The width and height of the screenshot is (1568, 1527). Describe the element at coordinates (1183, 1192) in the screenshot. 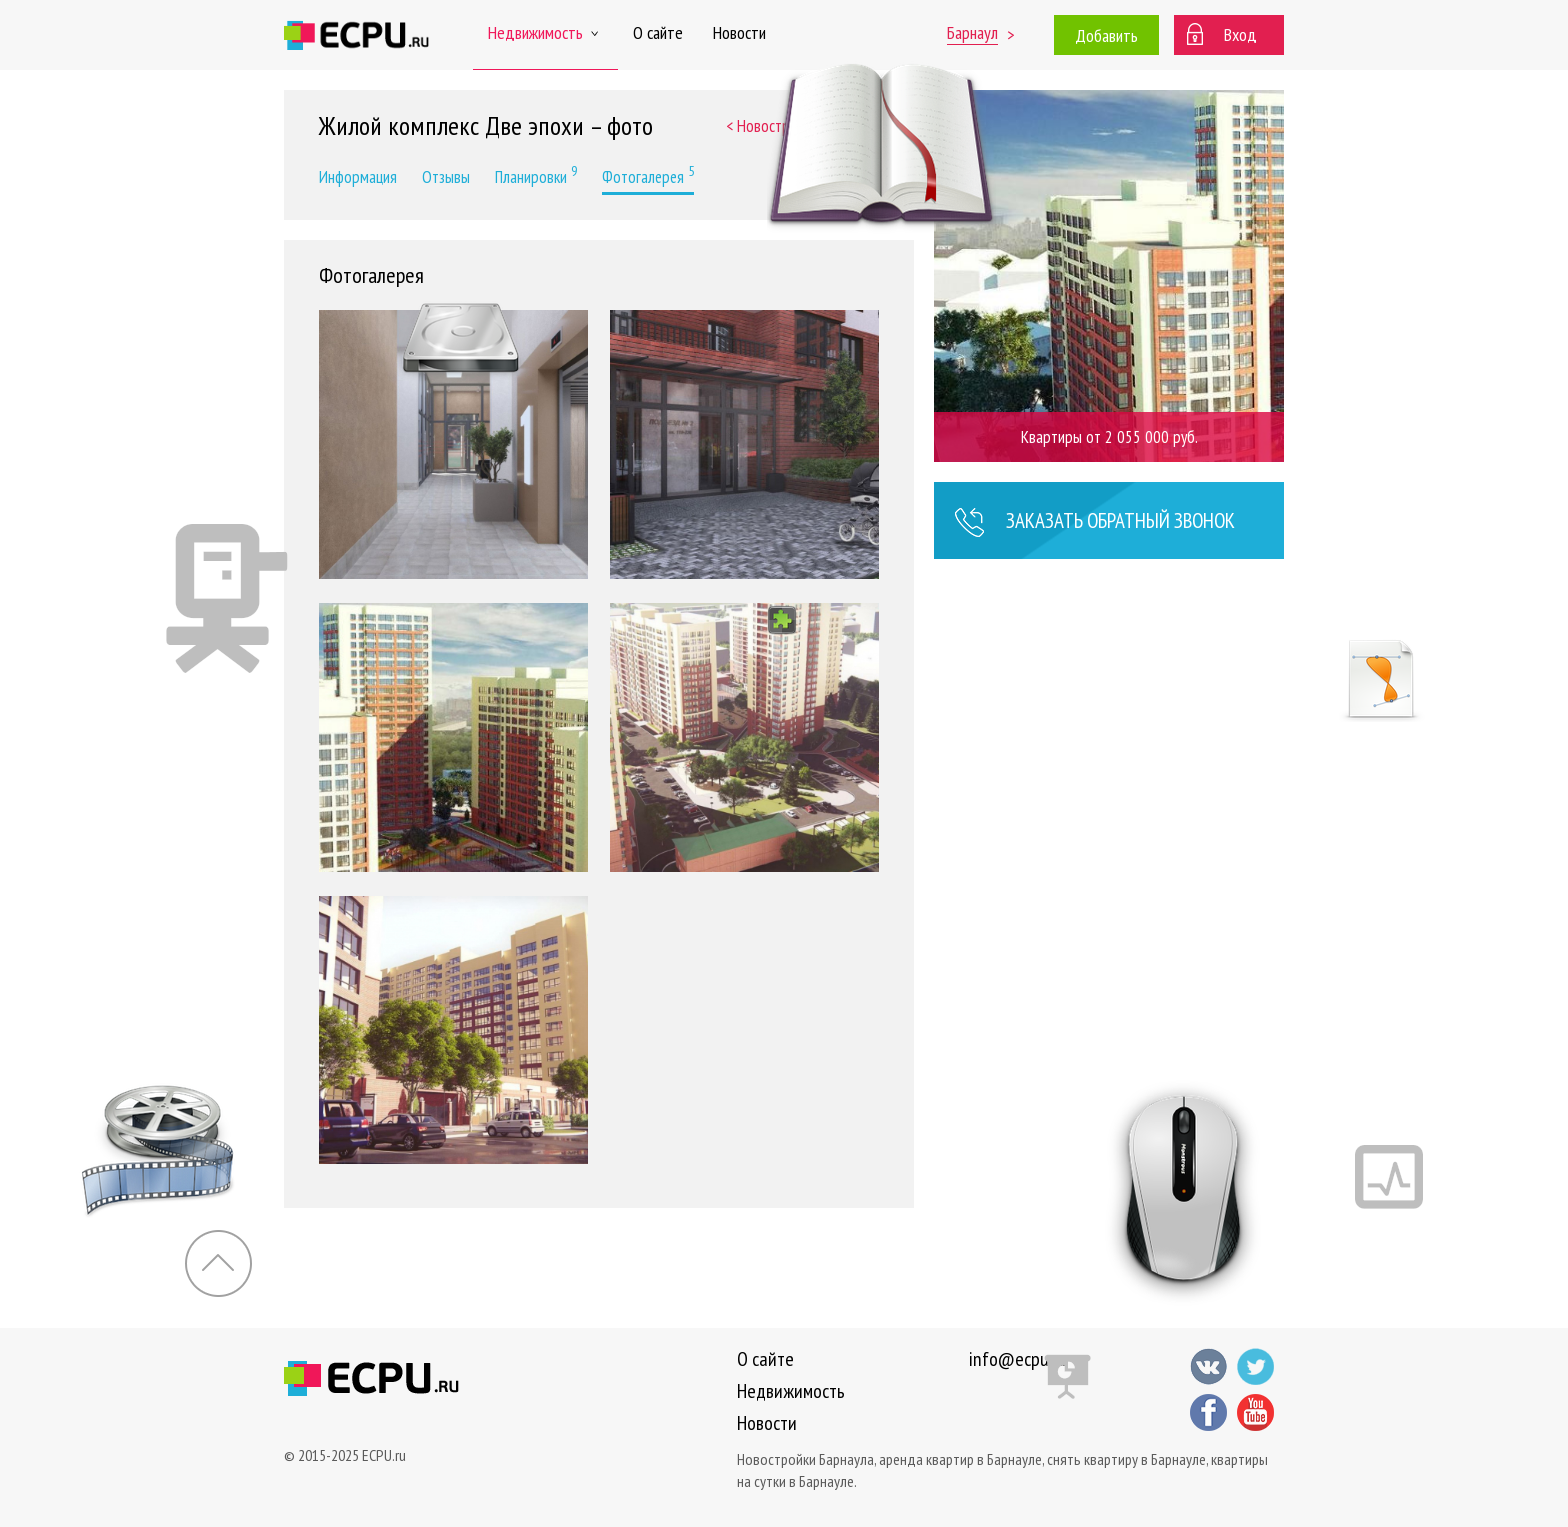

I see `configure mouse settings` at that location.